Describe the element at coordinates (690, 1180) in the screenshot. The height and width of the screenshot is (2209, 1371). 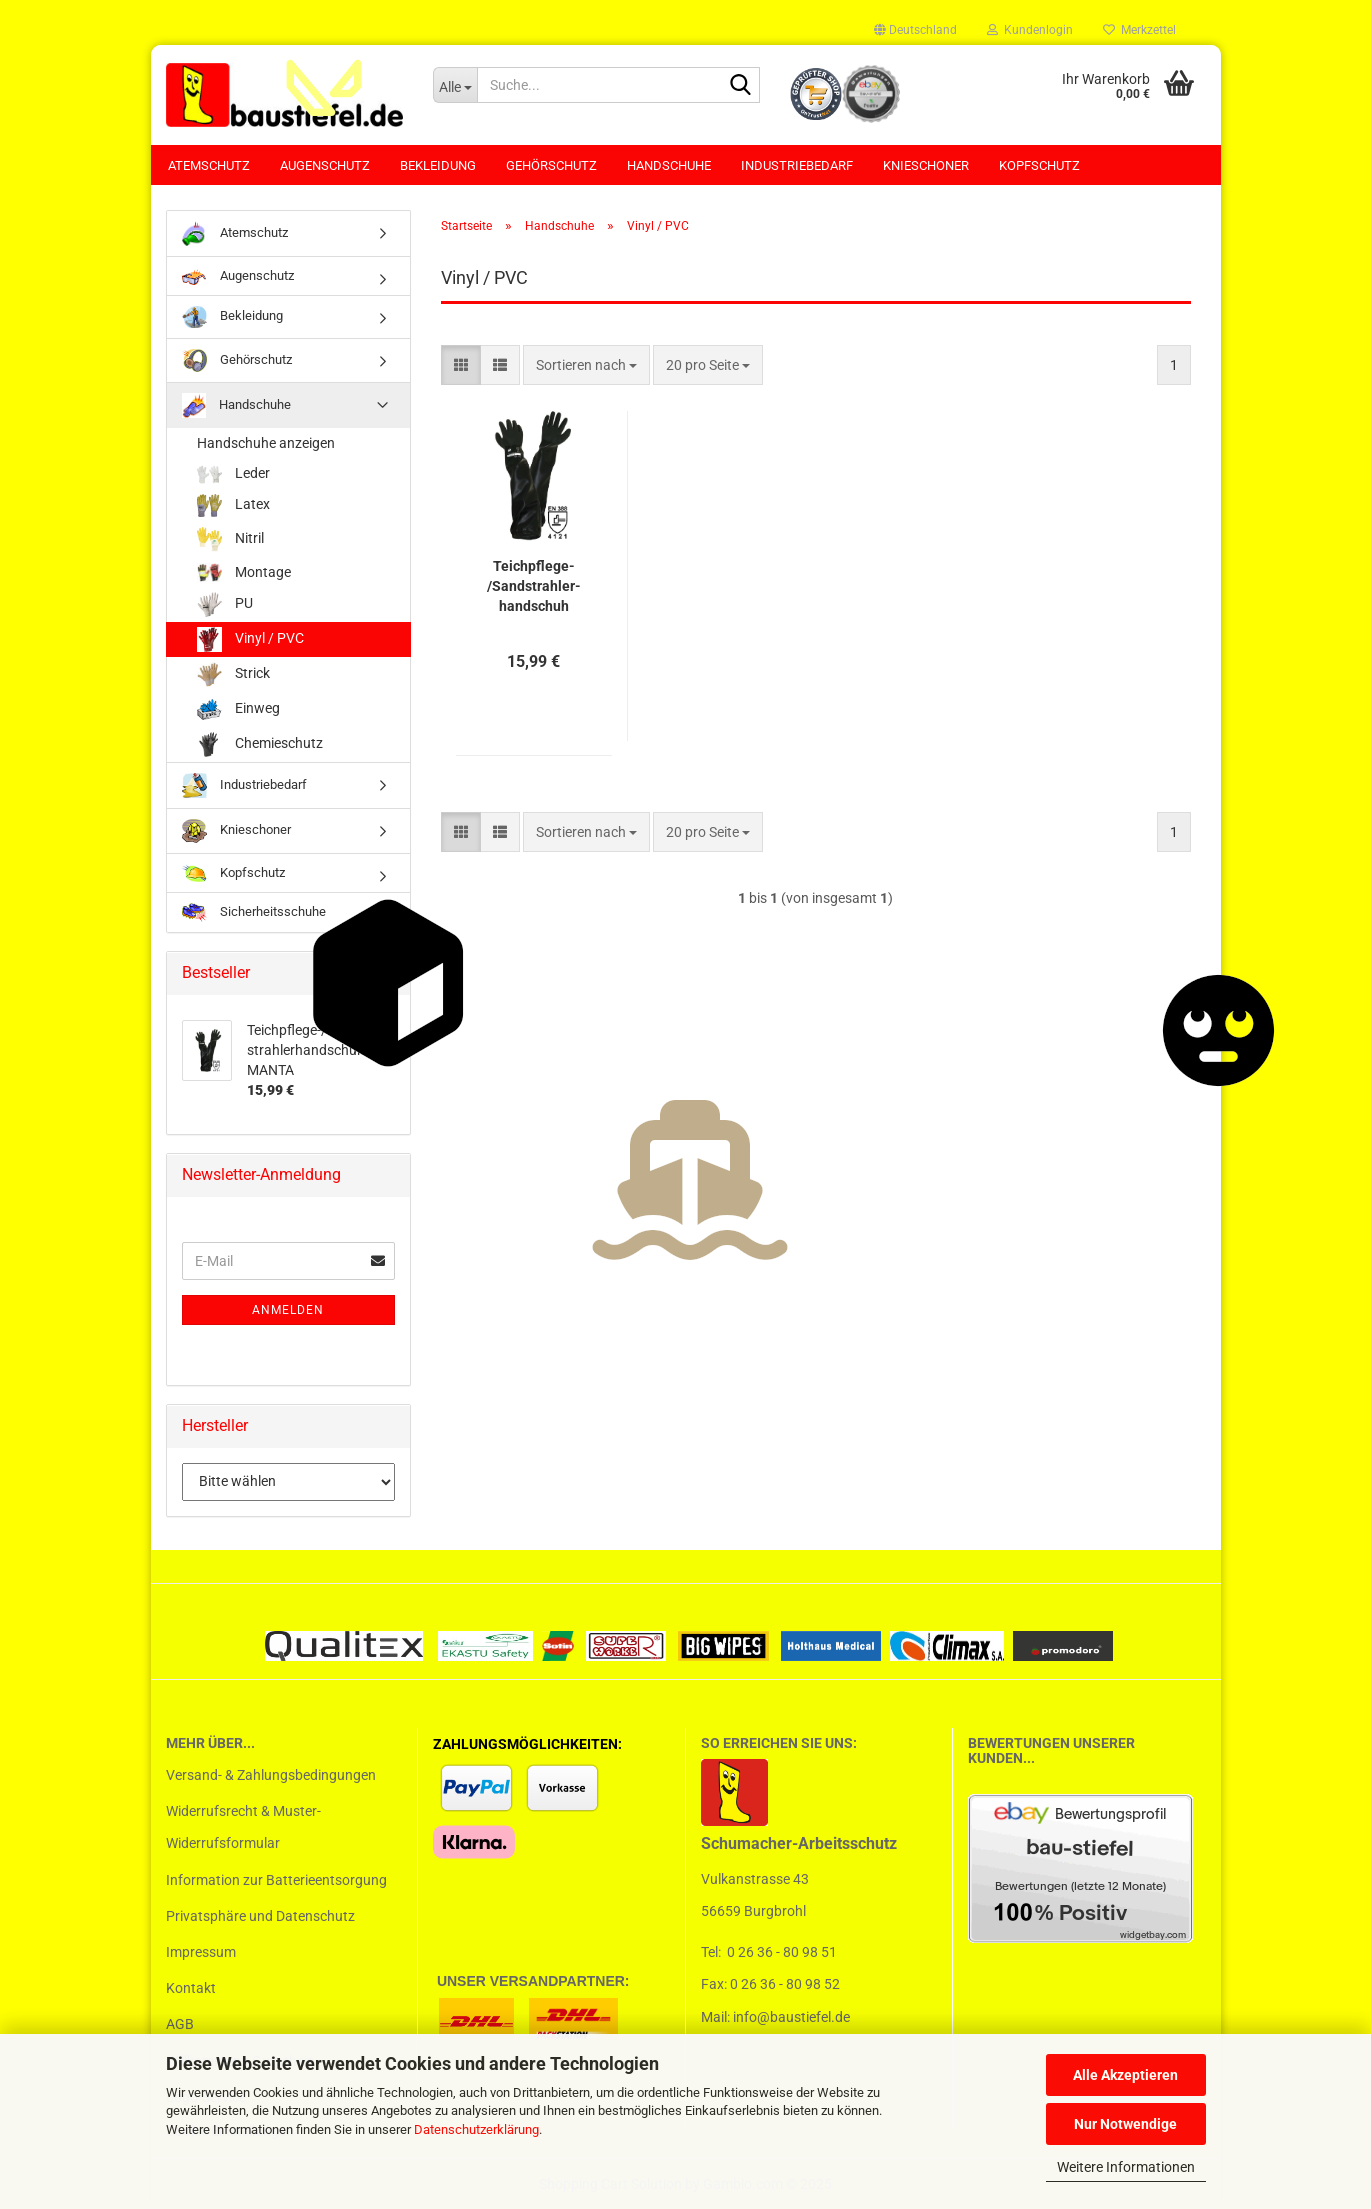
I see `indicates shipping or maritime transport` at that location.